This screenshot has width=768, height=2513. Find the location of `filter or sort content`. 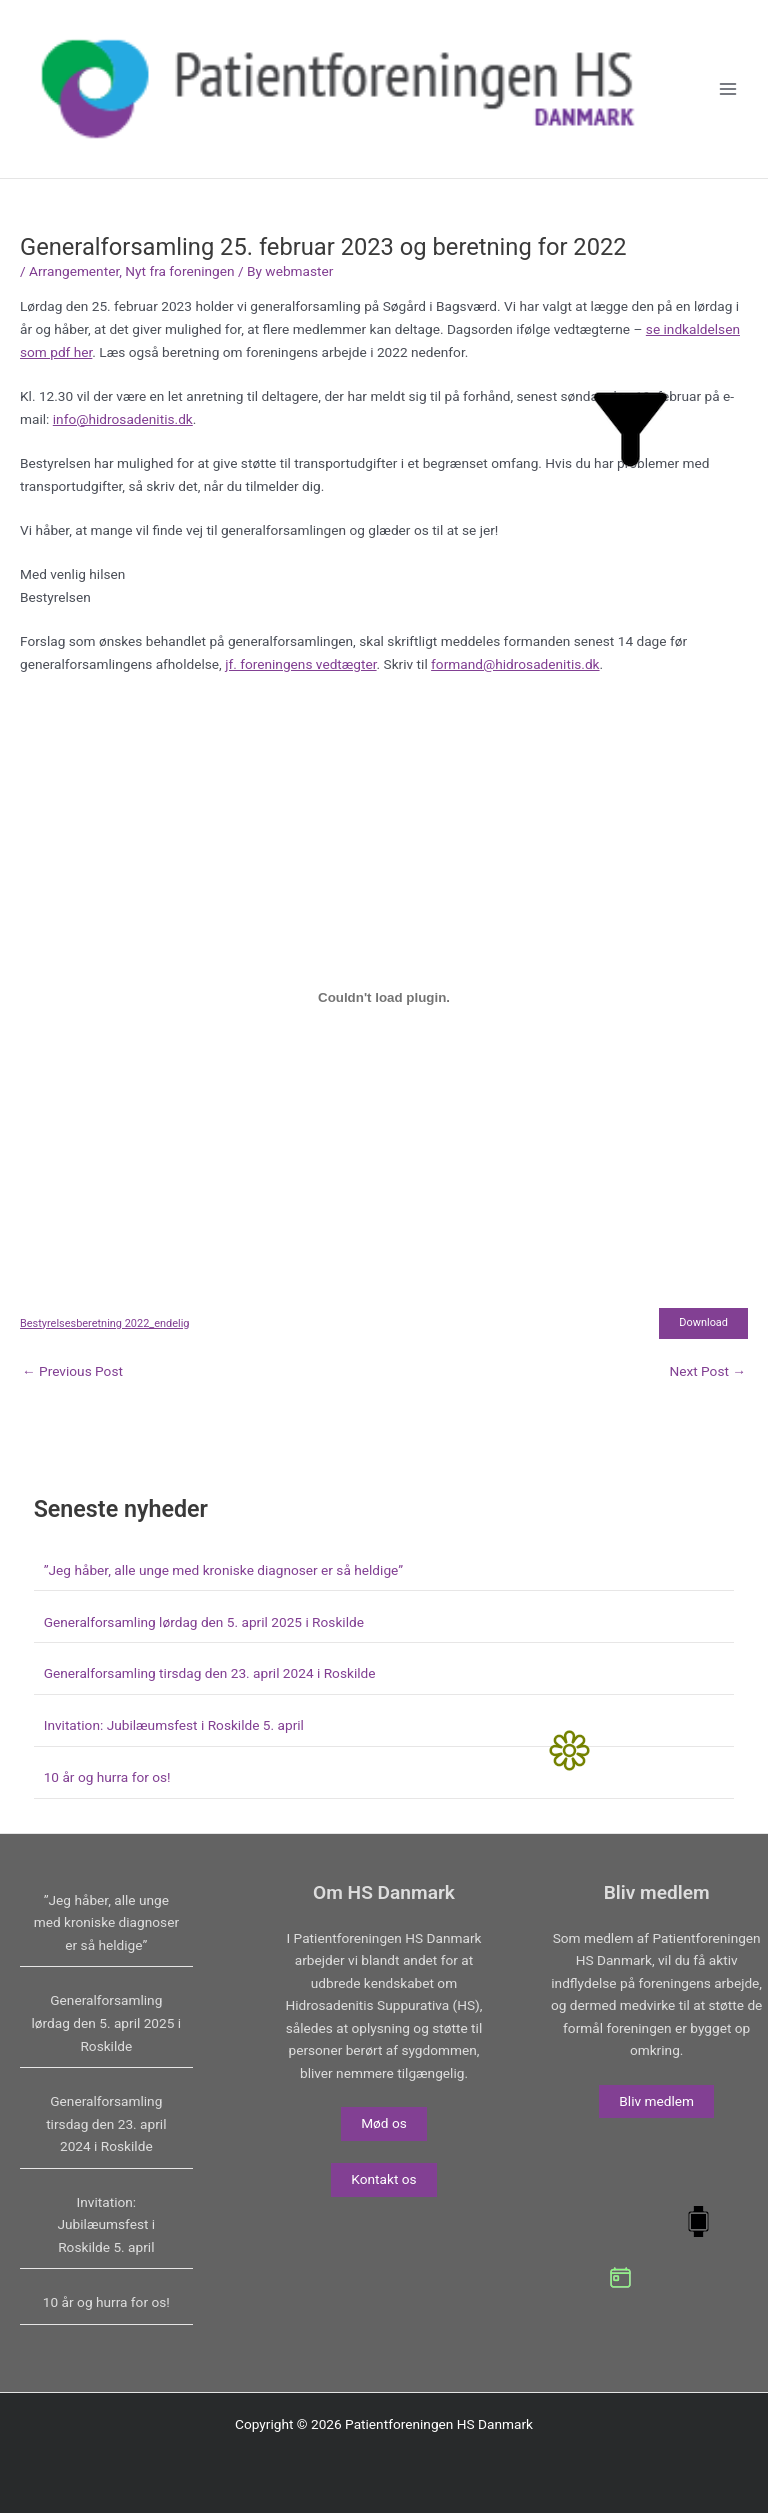

filter or sort content is located at coordinates (630, 429).